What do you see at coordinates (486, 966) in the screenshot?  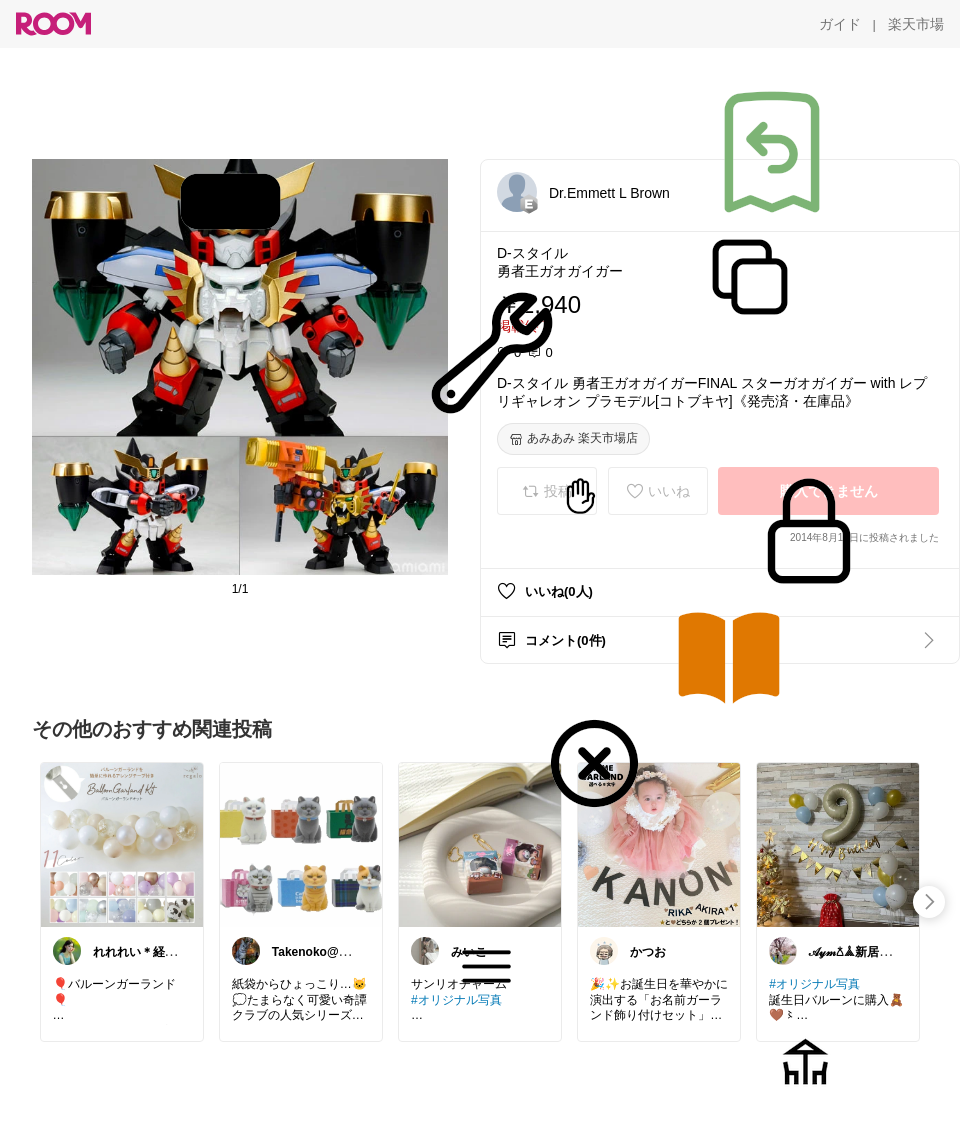 I see `open navigation menu` at bounding box center [486, 966].